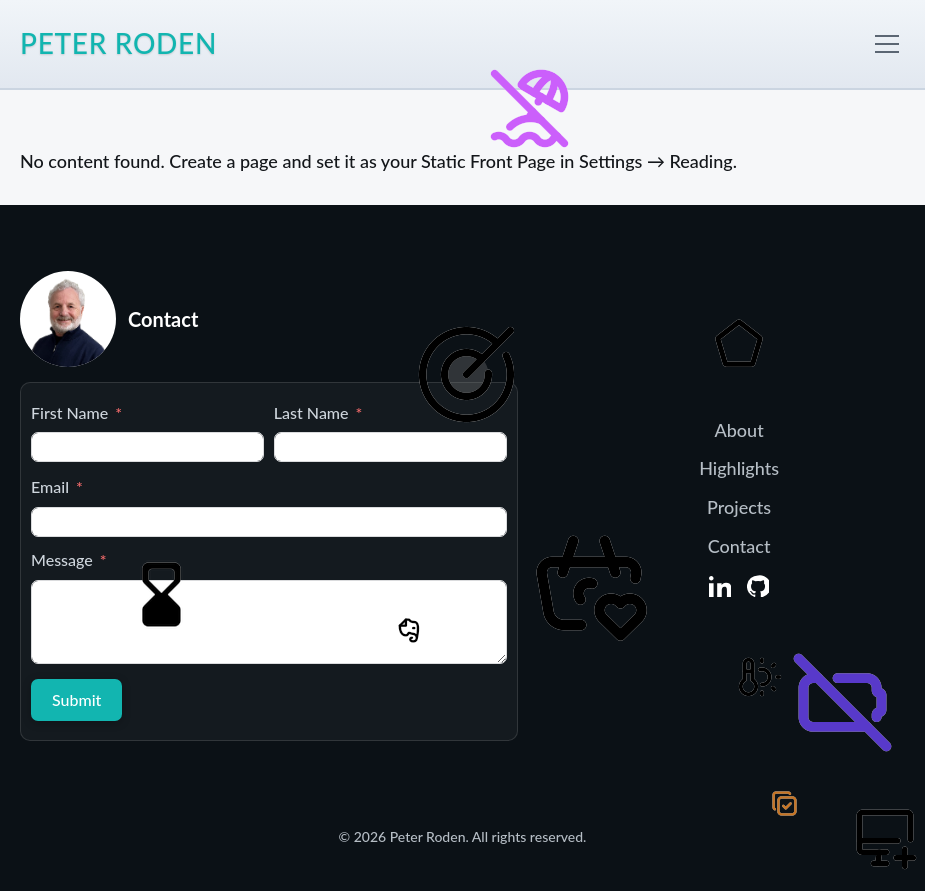  Describe the element at coordinates (784, 803) in the screenshot. I see `content copied successfully to clipboard` at that location.